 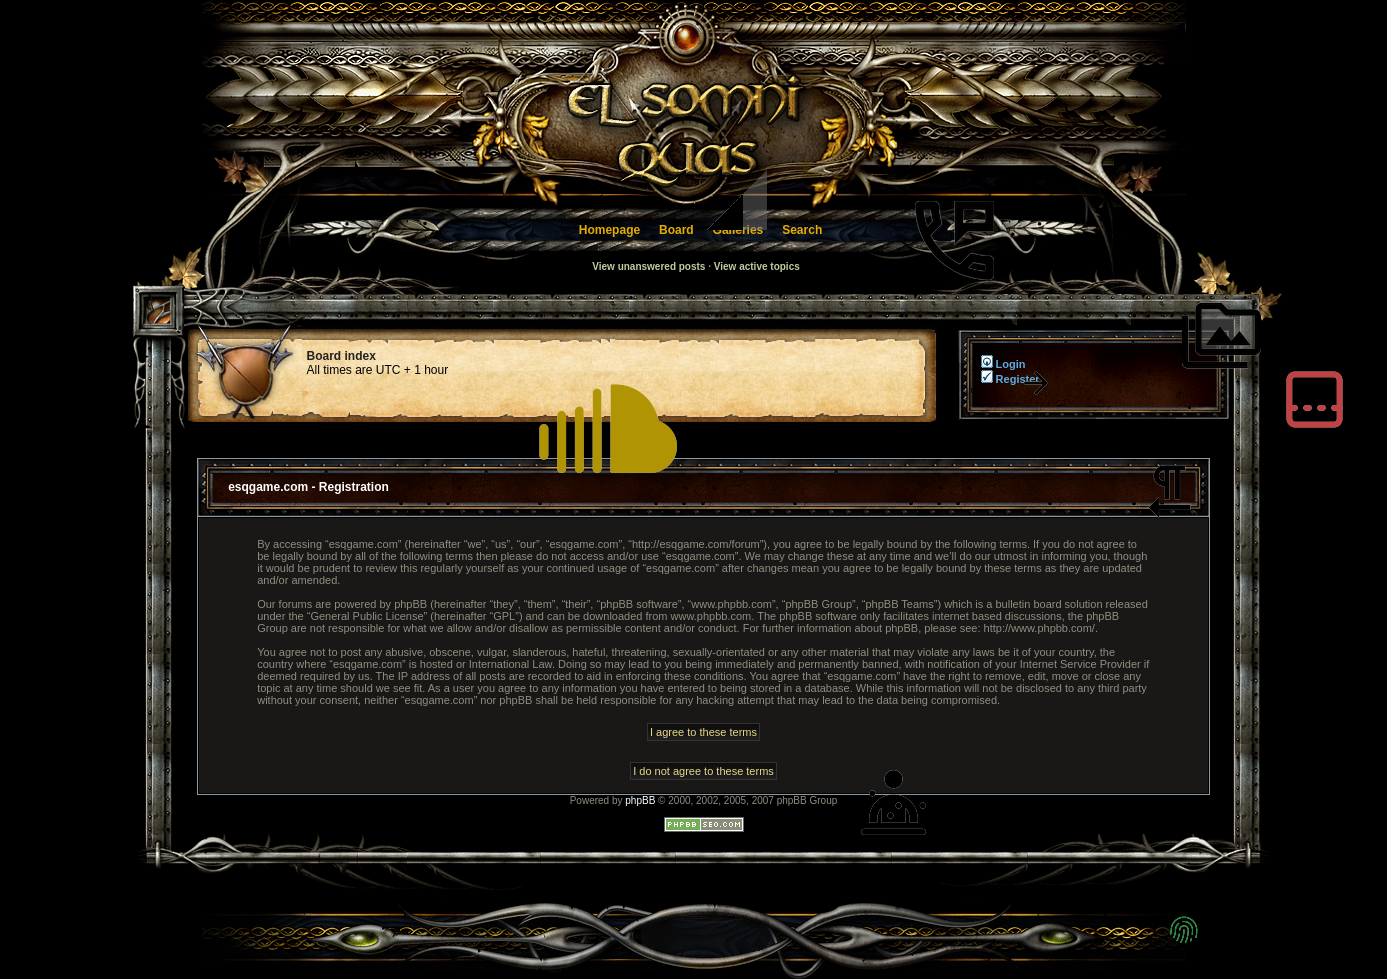 I want to click on toggle bottom panel visibility, so click(x=1314, y=399).